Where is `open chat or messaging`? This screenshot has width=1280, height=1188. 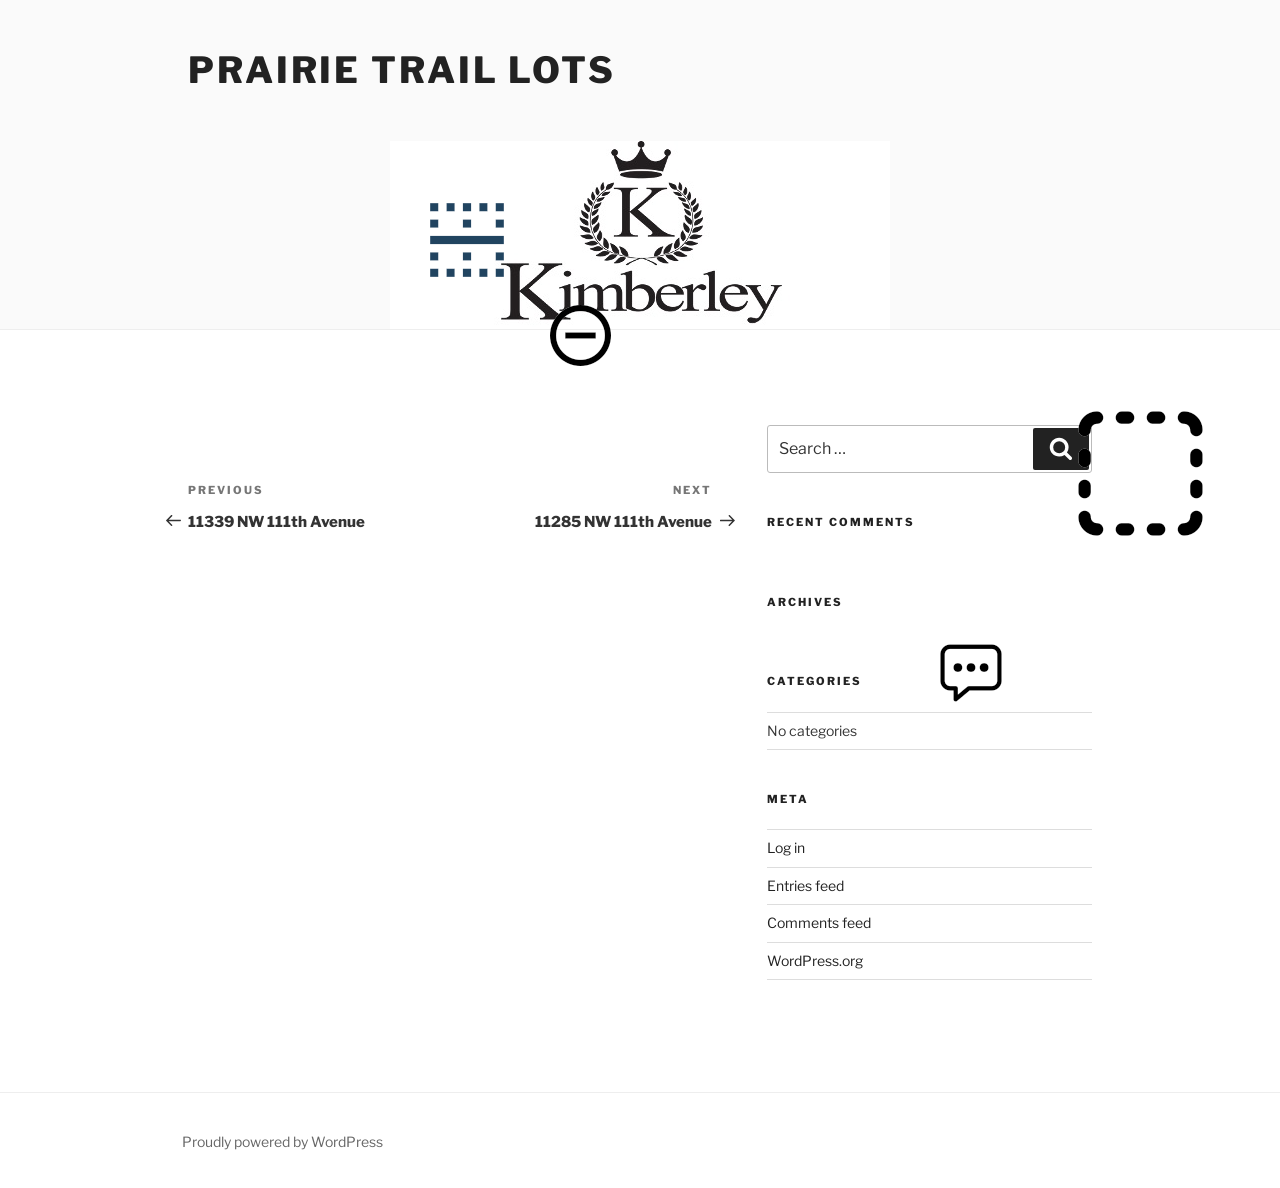
open chat or messaging is located at coordinates (971, 673).